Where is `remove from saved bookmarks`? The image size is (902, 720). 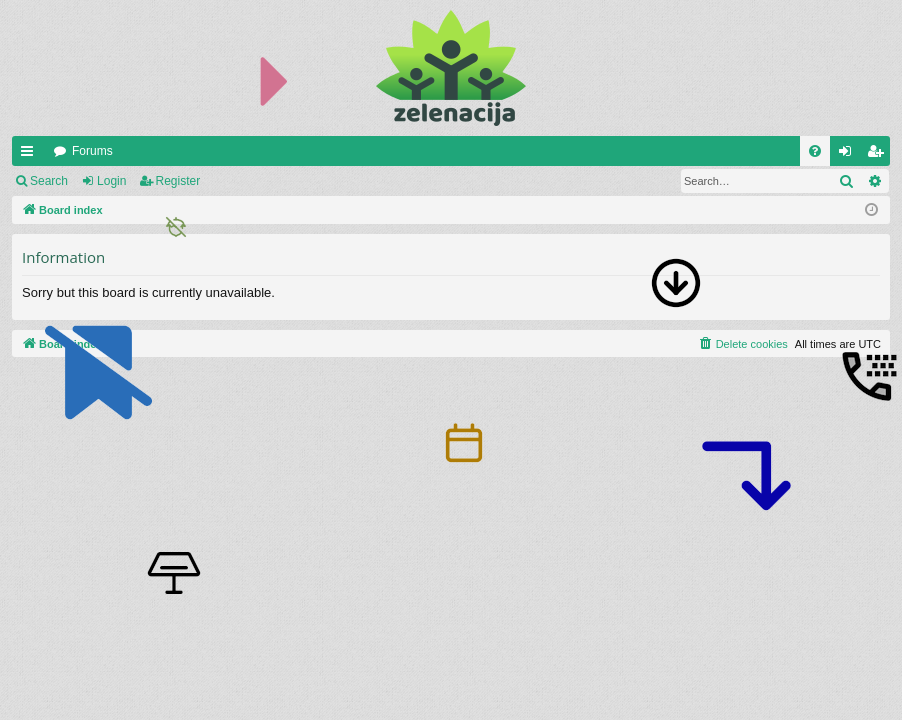
remove from saved bookmarks is located at coordinates (98, 372).